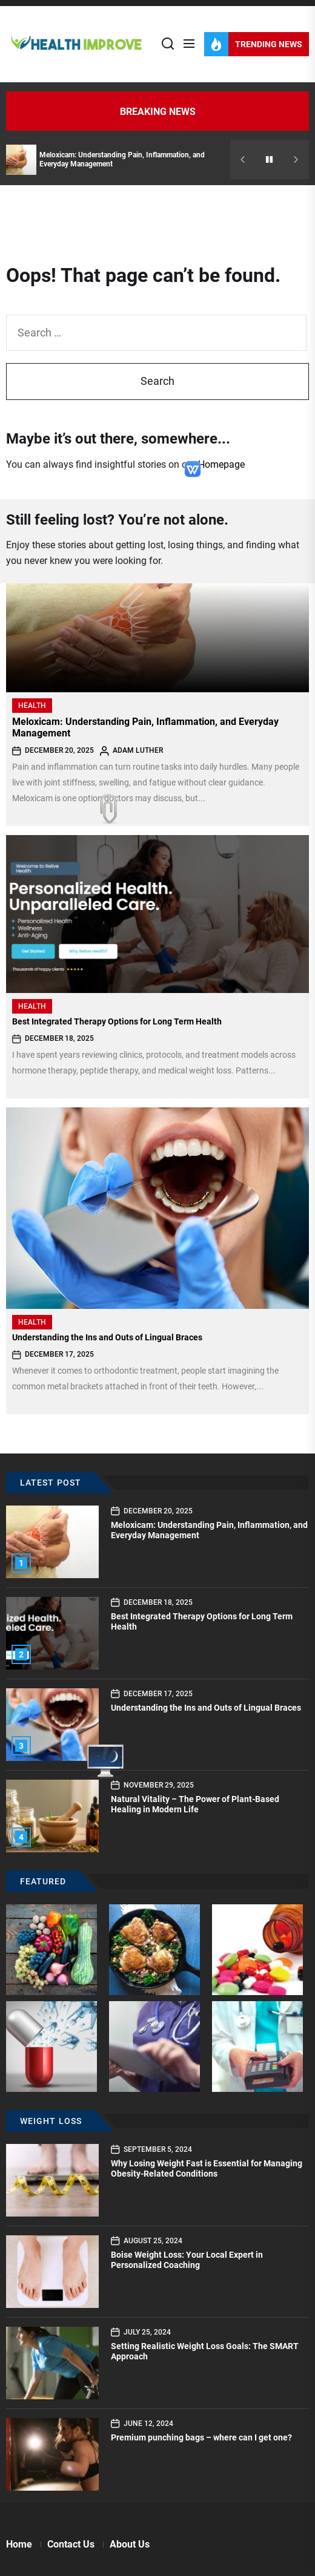  What do you see at coordinates (193, 469) in the screenshot?
I see `open WPS Office application` at bounding box center [193, 469].